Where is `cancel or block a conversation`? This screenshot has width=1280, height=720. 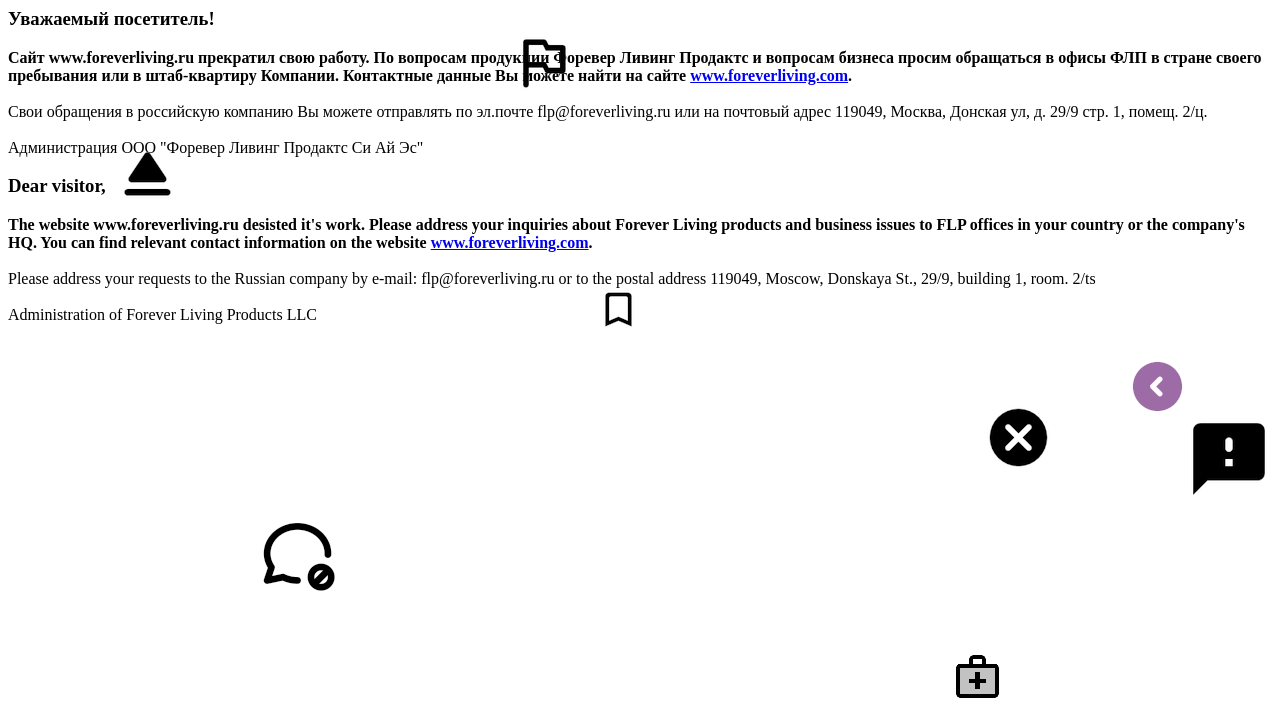 cancel or block a conversation is located at coordinates (297, 553).